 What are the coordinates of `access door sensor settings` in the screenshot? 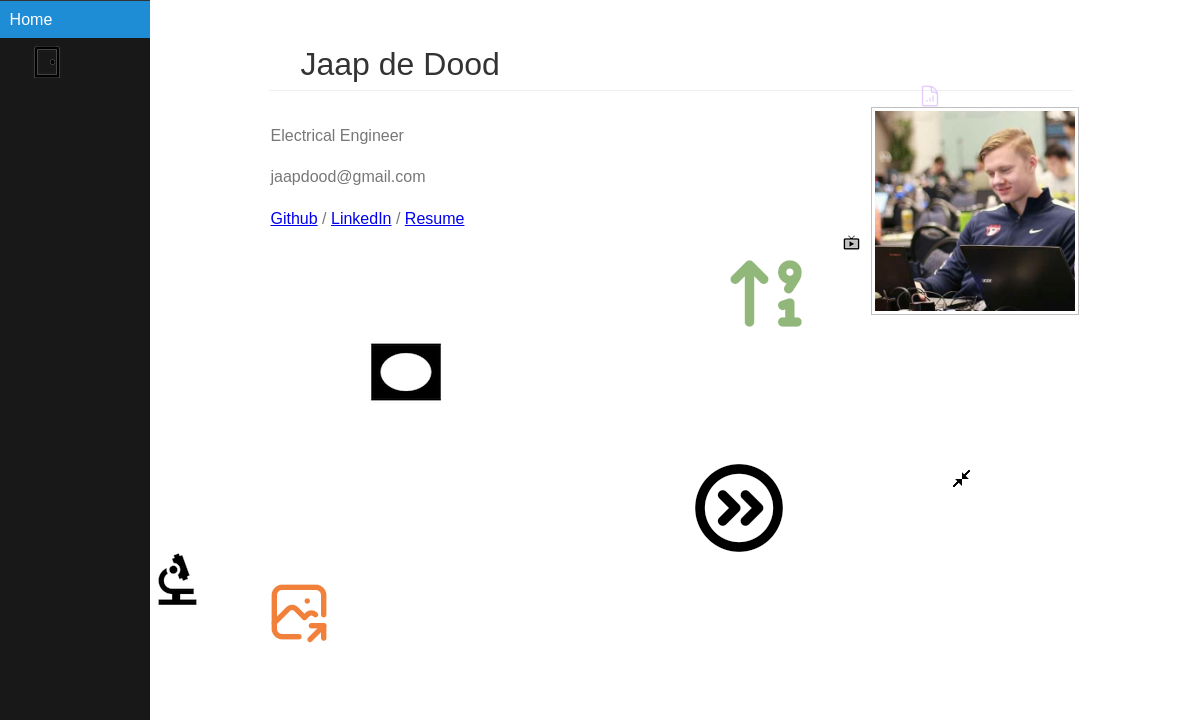 It's located at (47, 62).